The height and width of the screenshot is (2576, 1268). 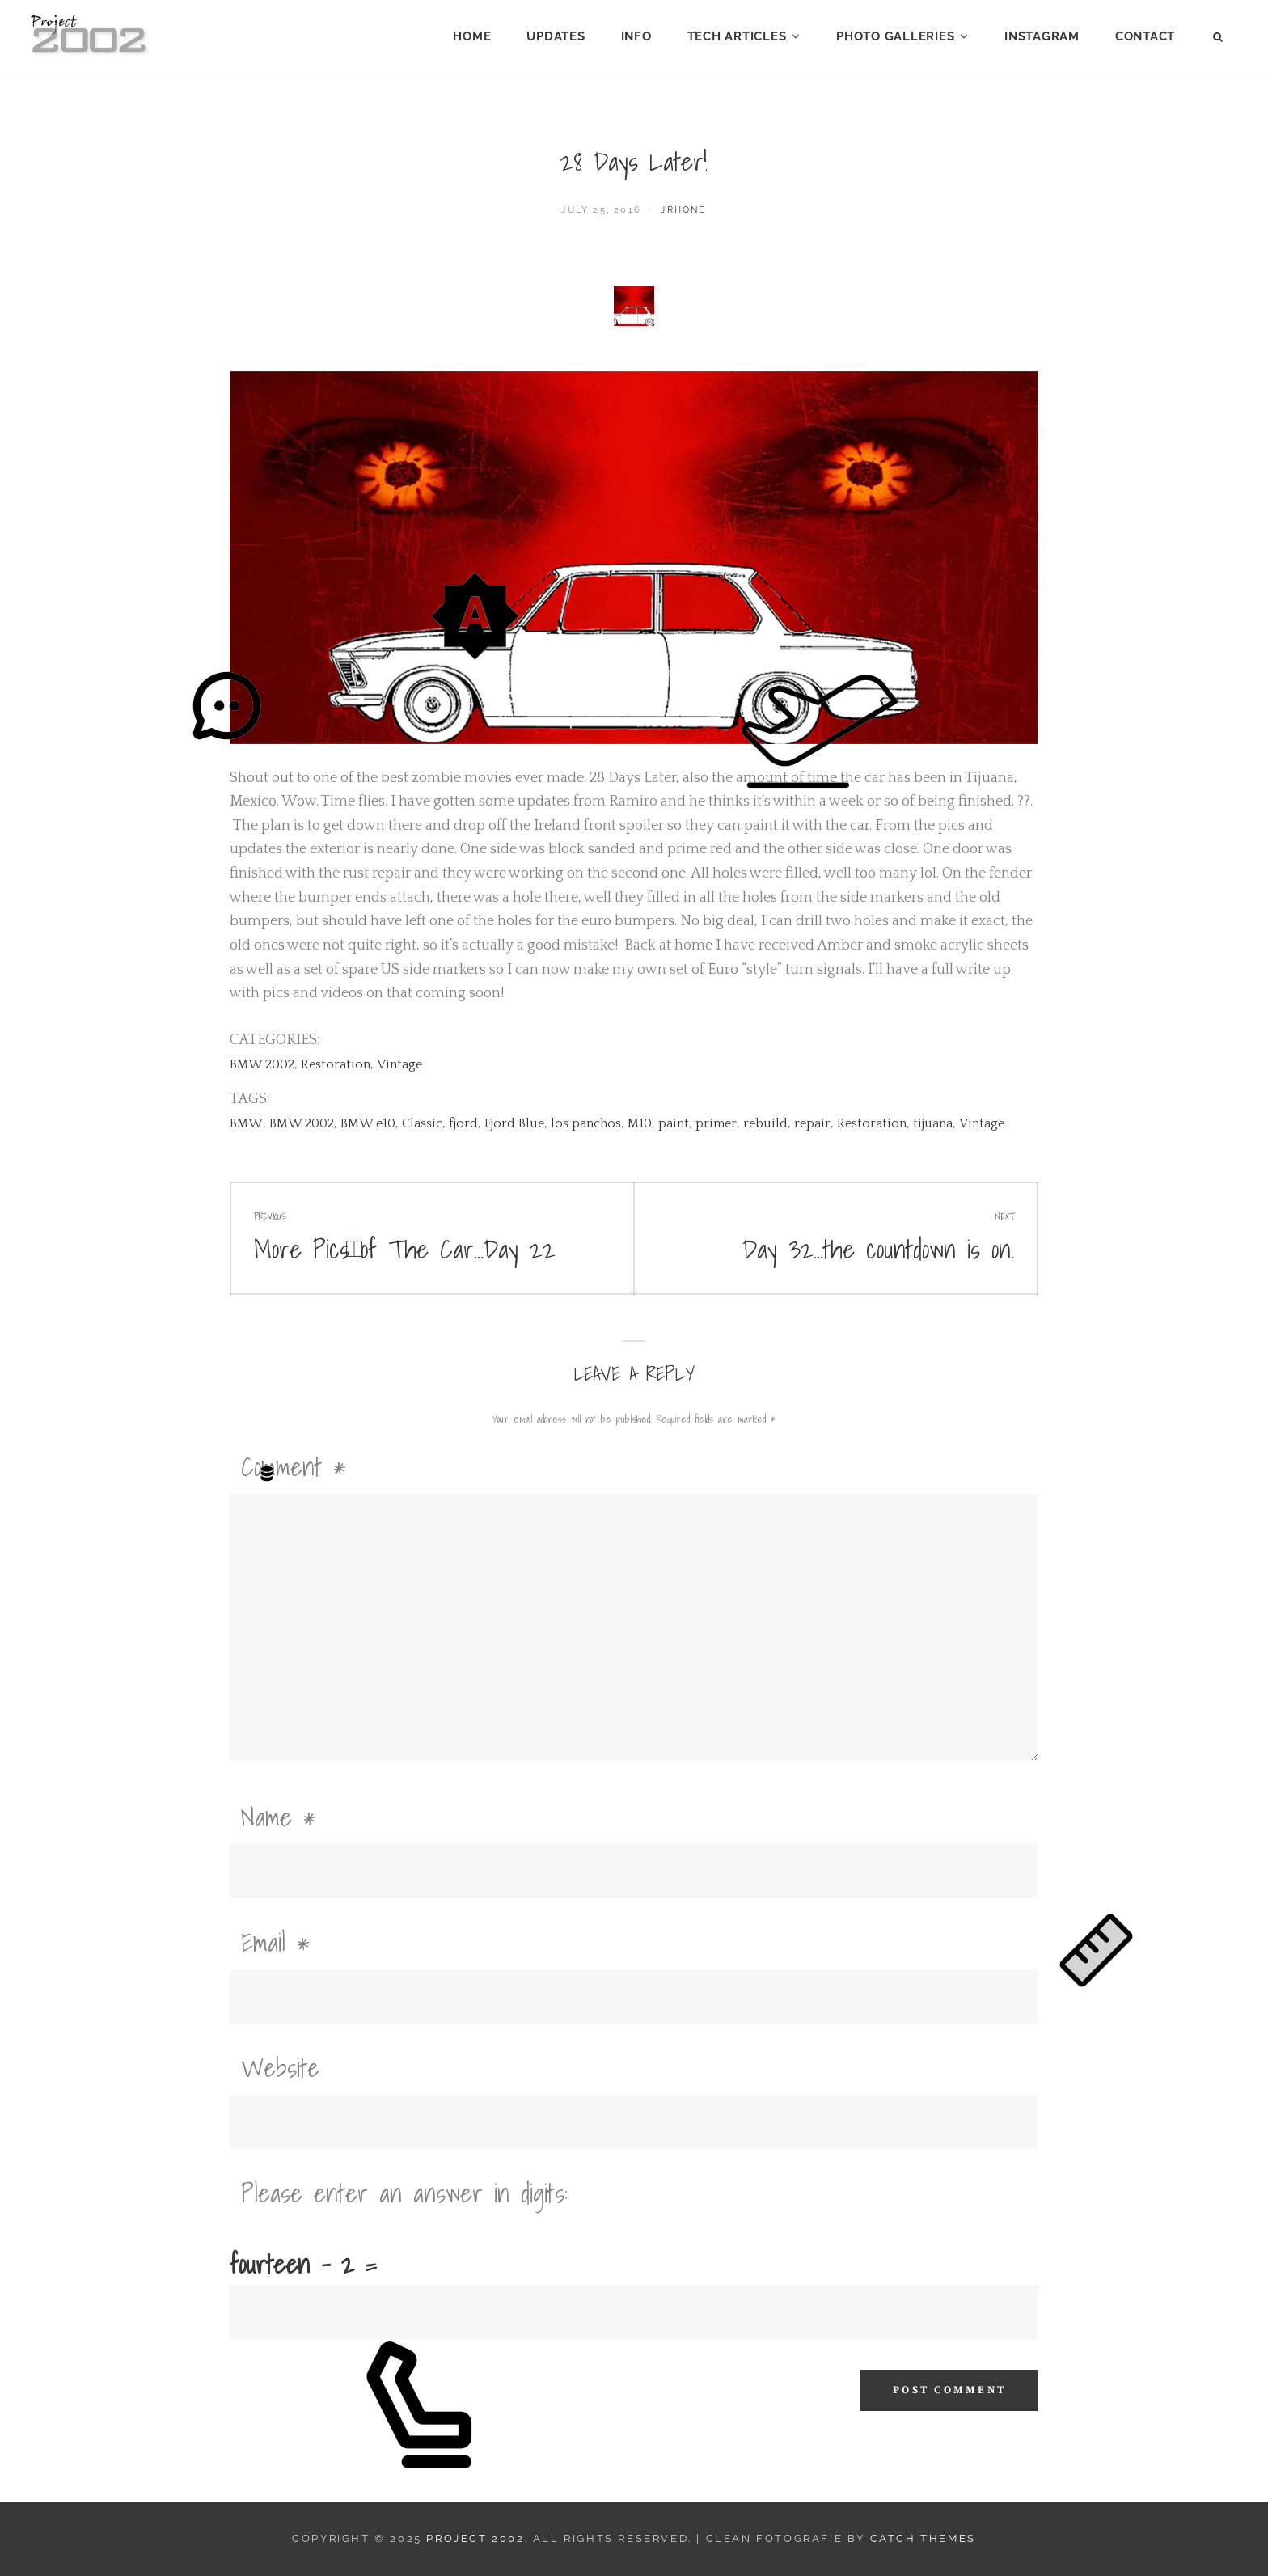 I want to click on indicates flight departure status, so click(x=819, y=725).